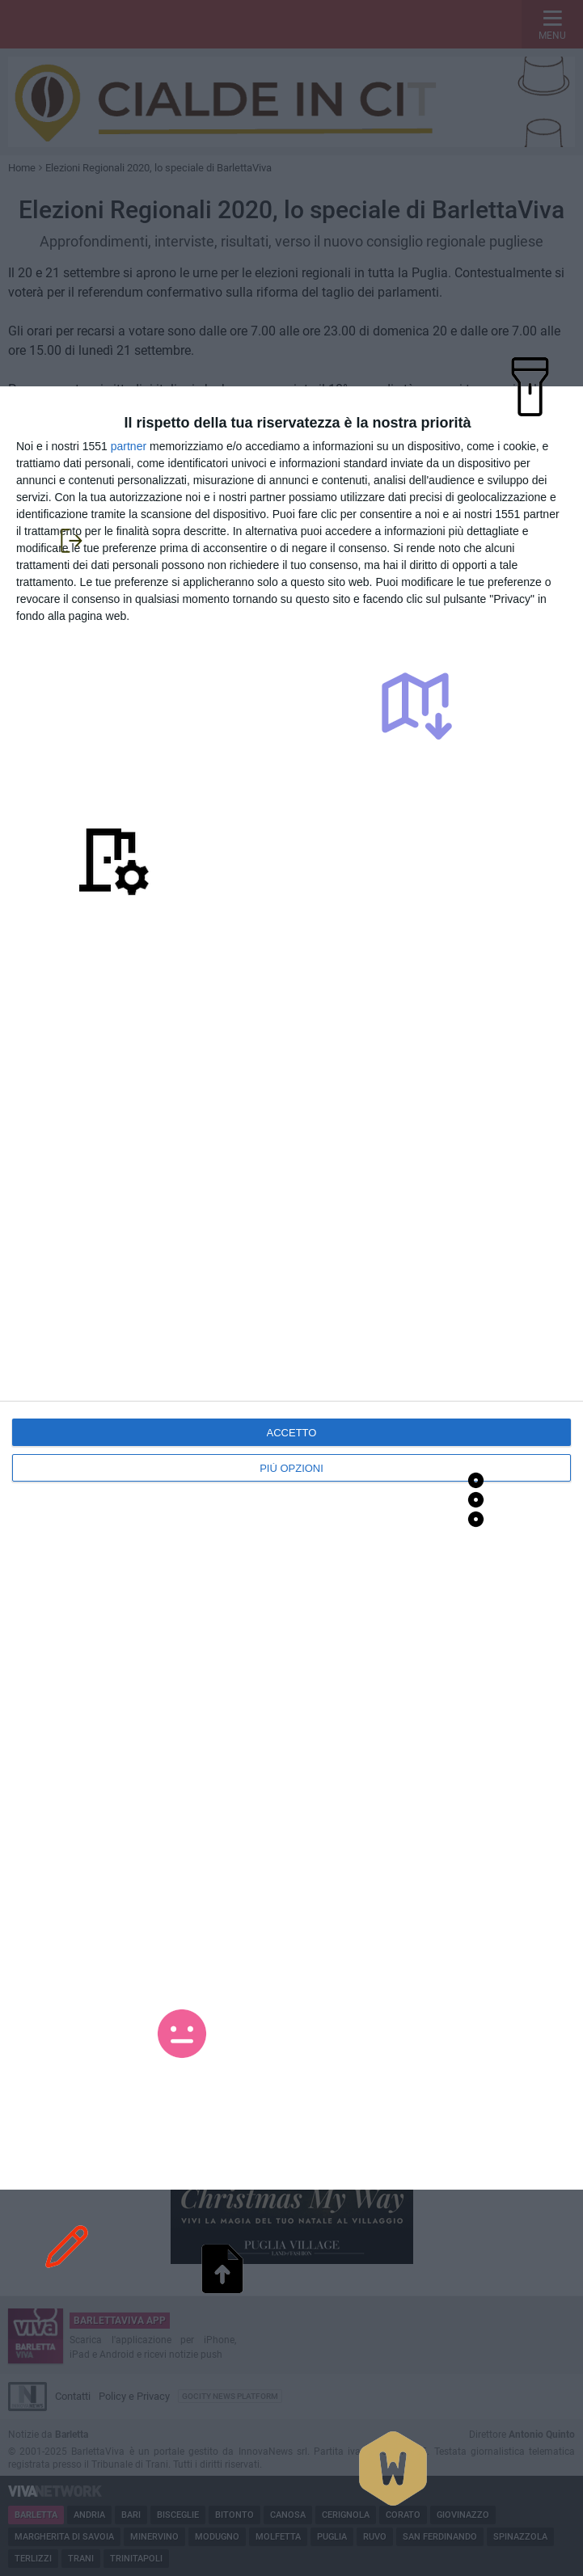 This screenshot has width=583, height=2576. Describe the element at coordinates (530, 386) in the screenshot. I see `toggle flashlight on or off` at that location.